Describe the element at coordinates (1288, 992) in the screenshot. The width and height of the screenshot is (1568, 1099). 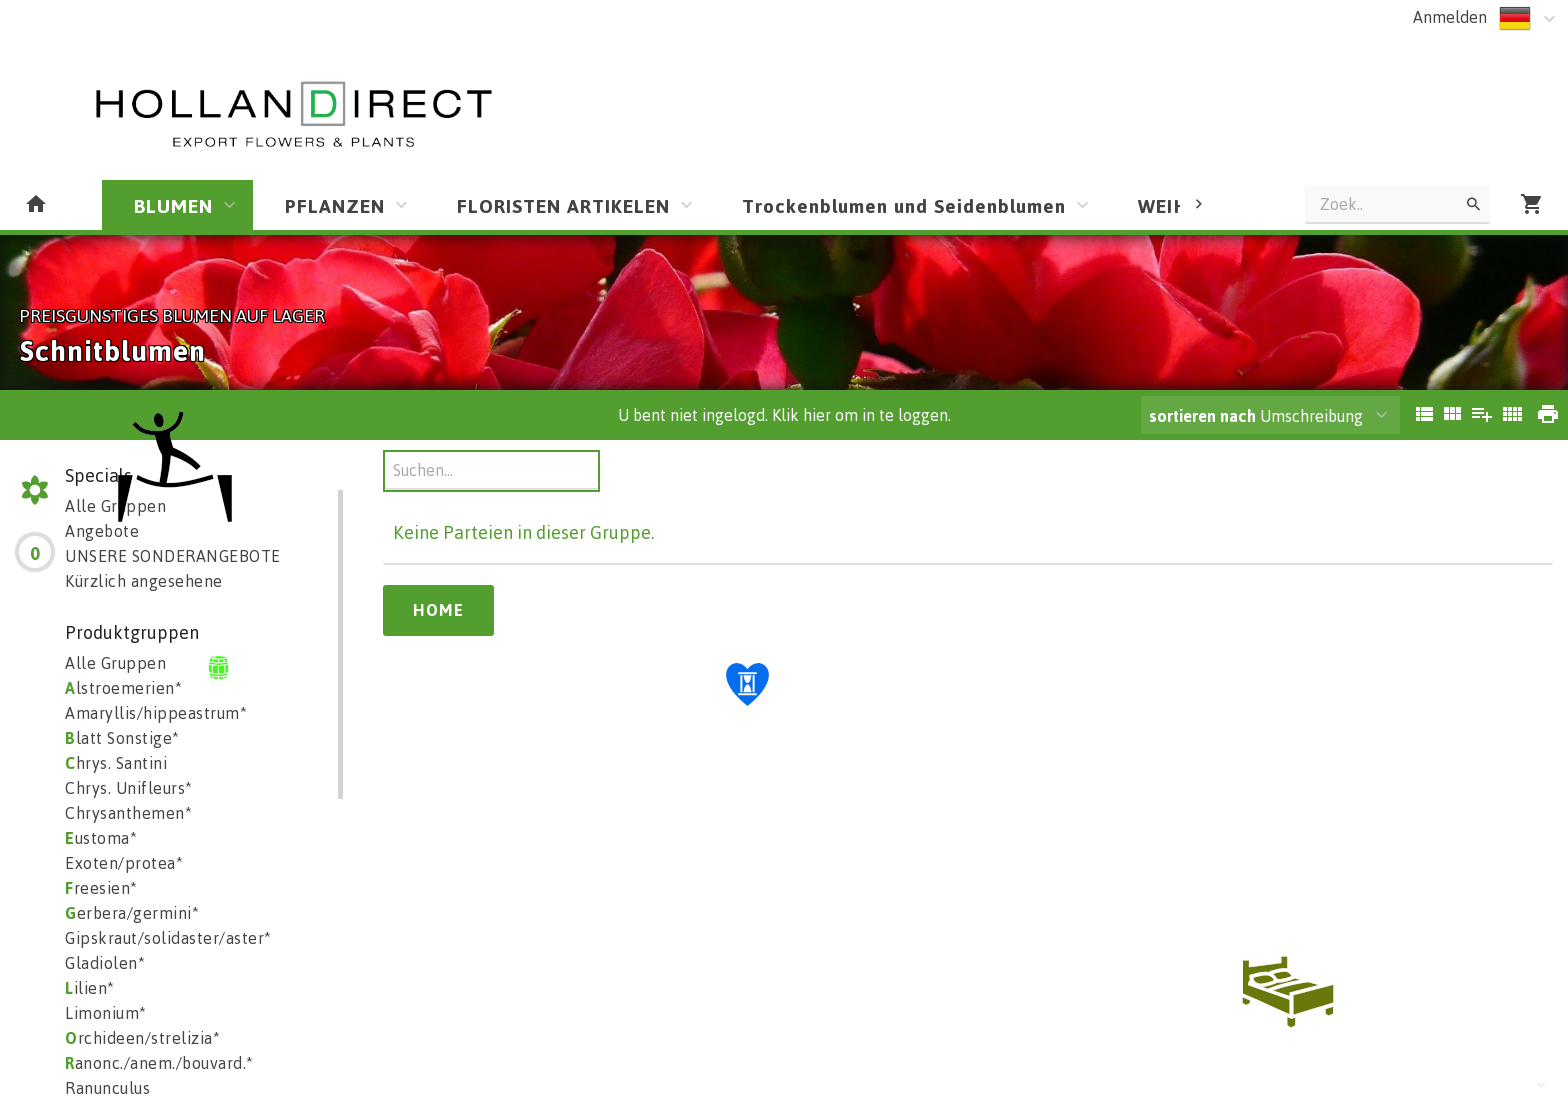
I see `book a hotel or accommodation` at that location.